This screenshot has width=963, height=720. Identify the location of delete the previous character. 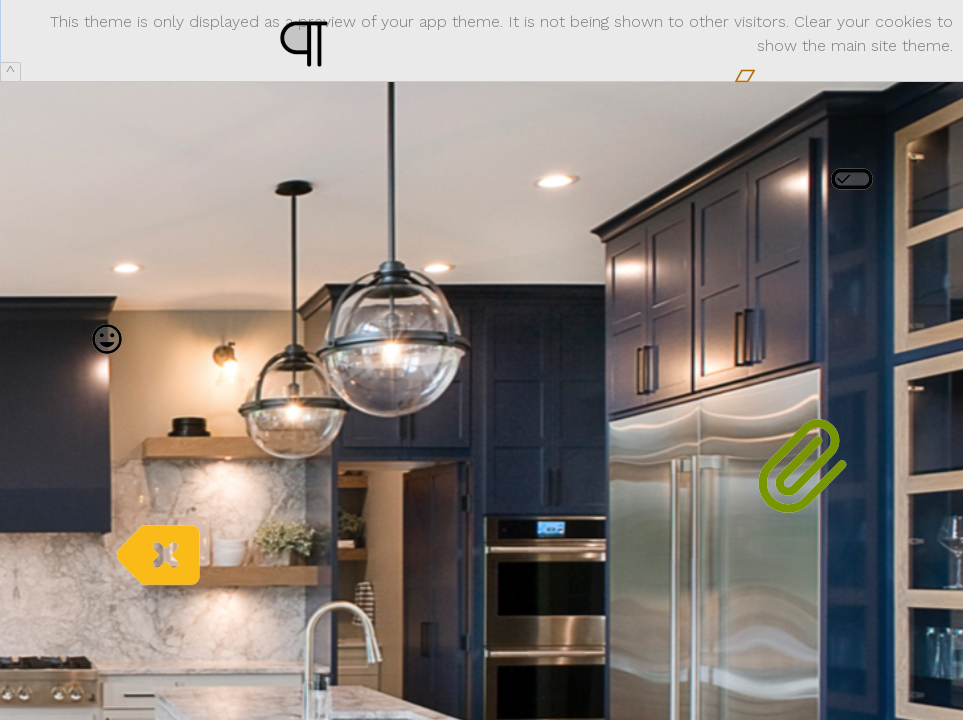
(157, 555).